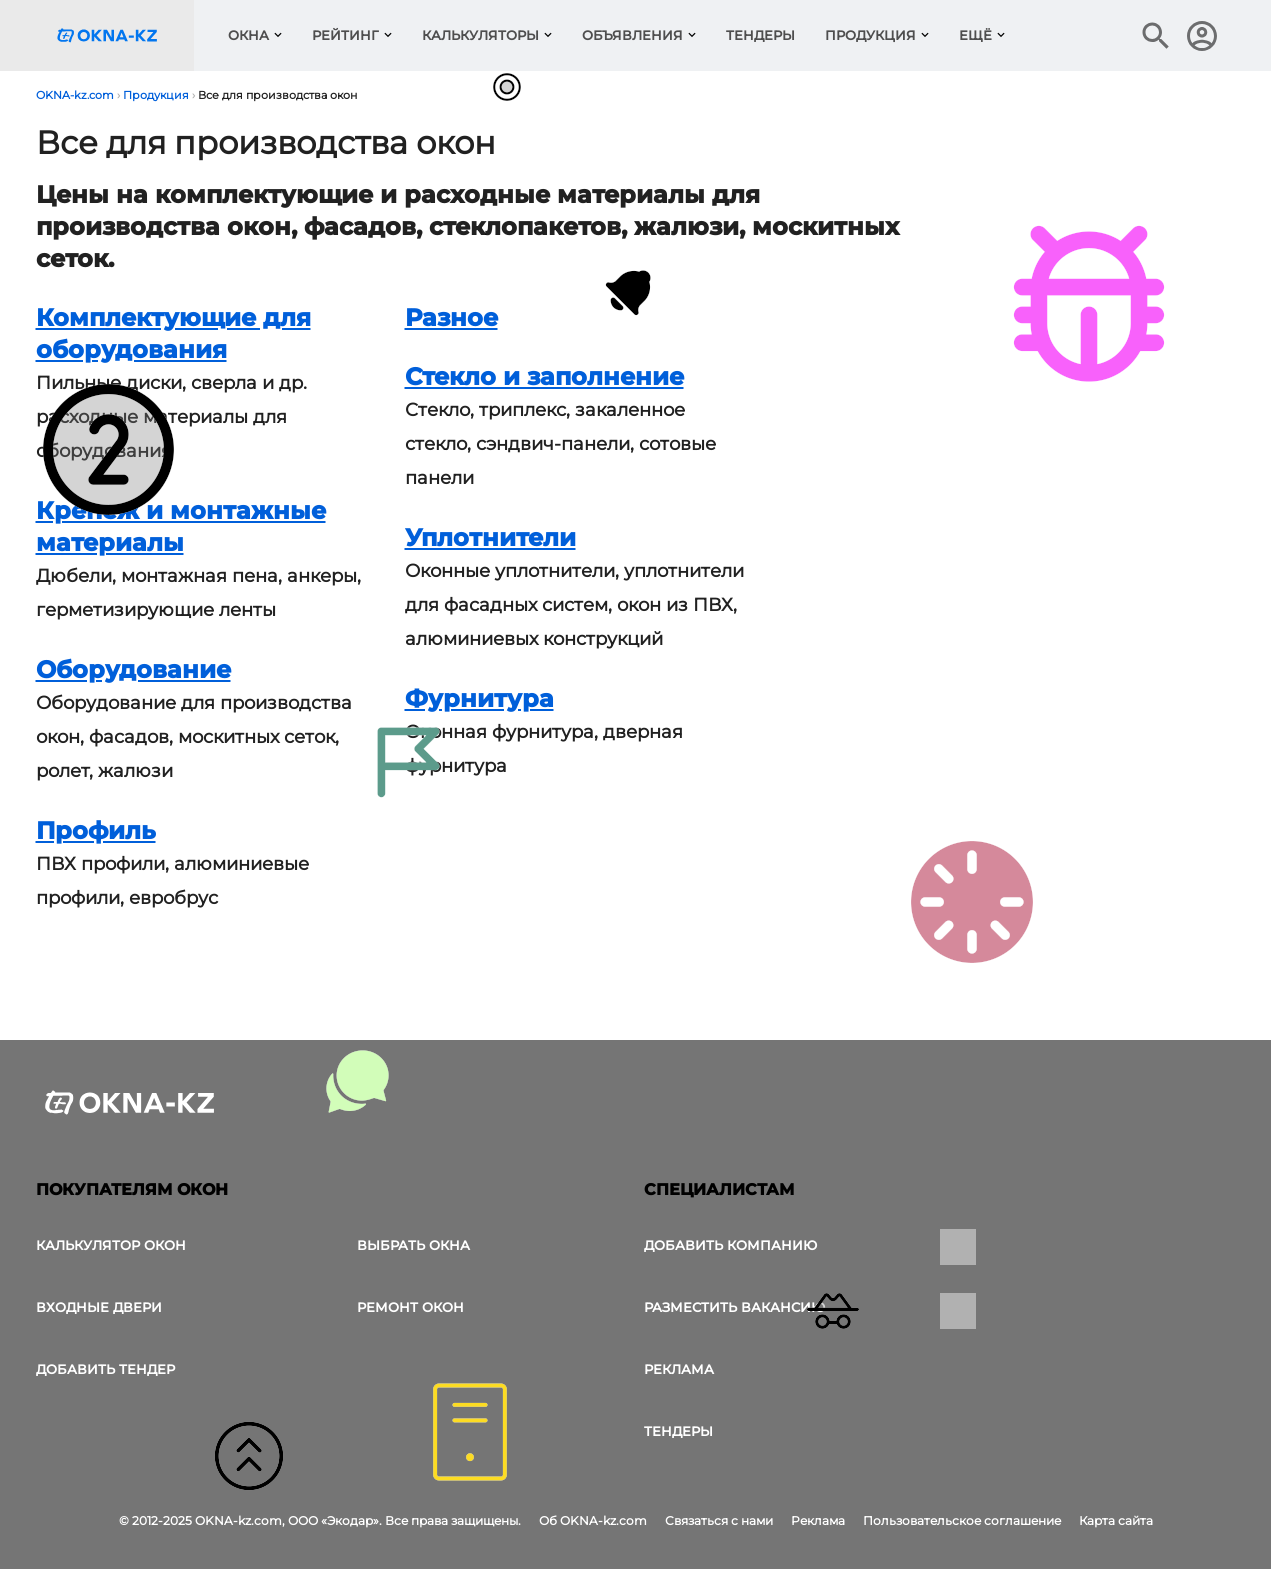 The height and width of the screenshot is (1569, 1271). I want to click on report a bug or issue, so click(1089, 301).